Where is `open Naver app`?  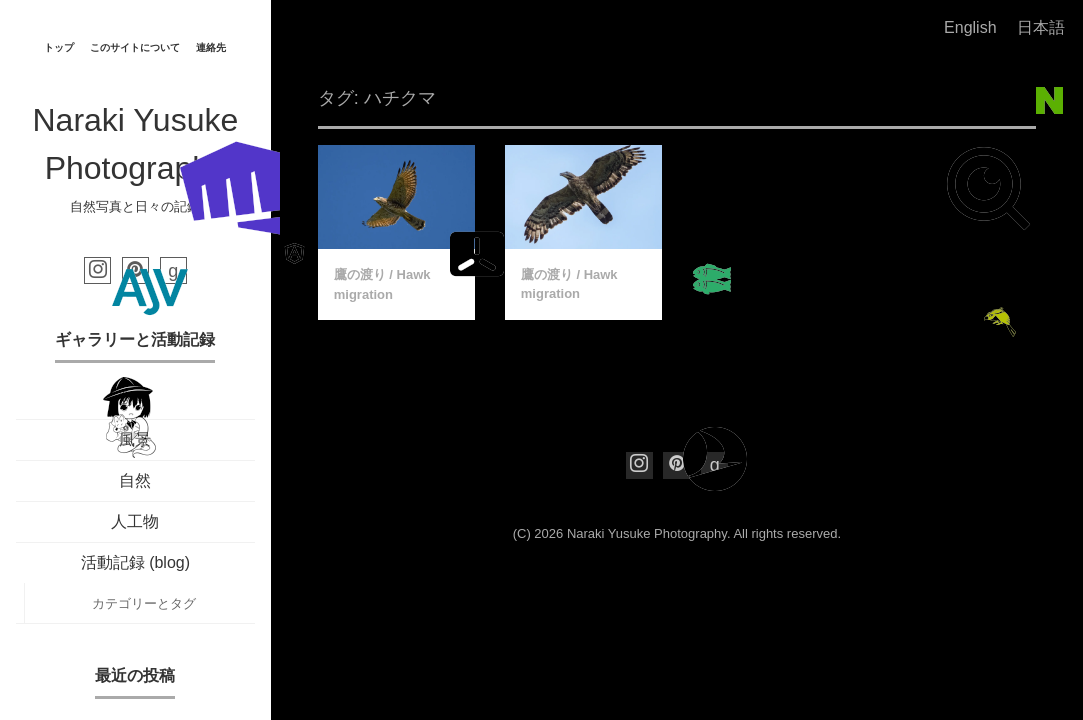 open Naver app is located at coordinates (1049, 100).